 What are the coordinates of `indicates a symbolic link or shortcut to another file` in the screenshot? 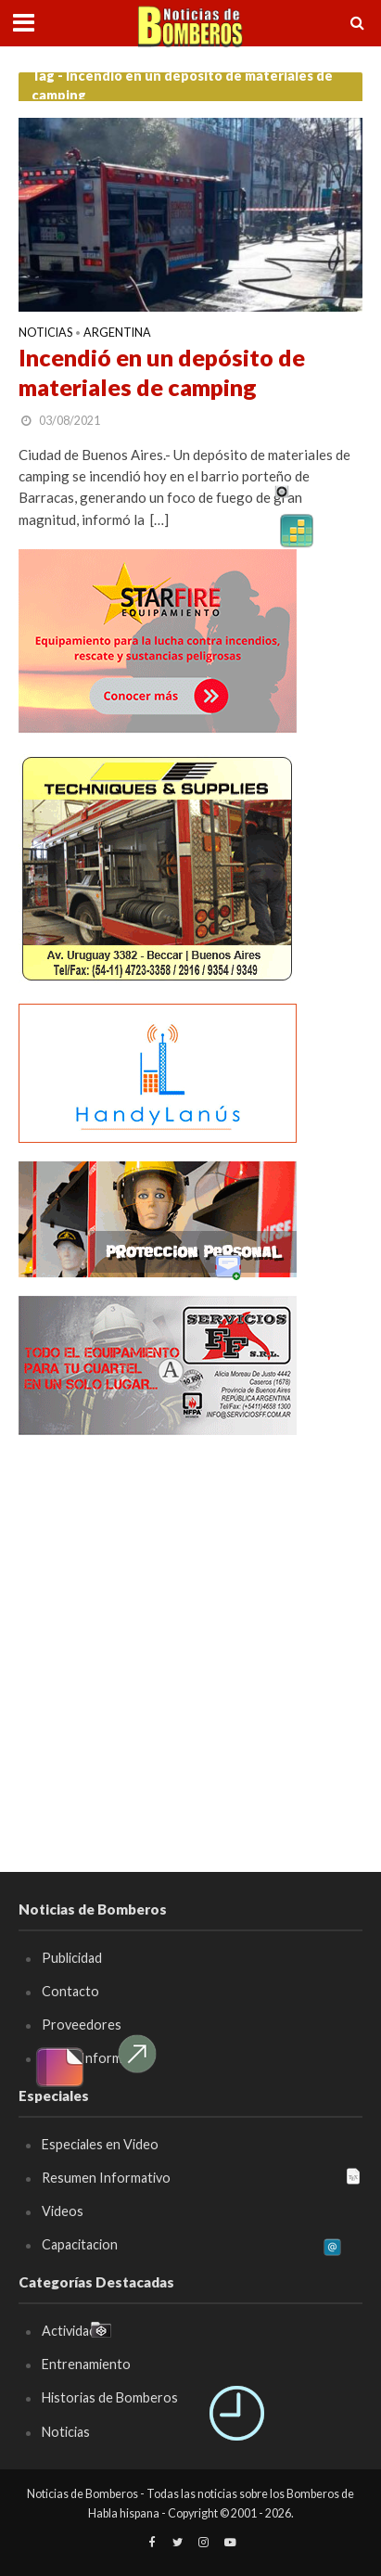 It's located at (137, 2054).